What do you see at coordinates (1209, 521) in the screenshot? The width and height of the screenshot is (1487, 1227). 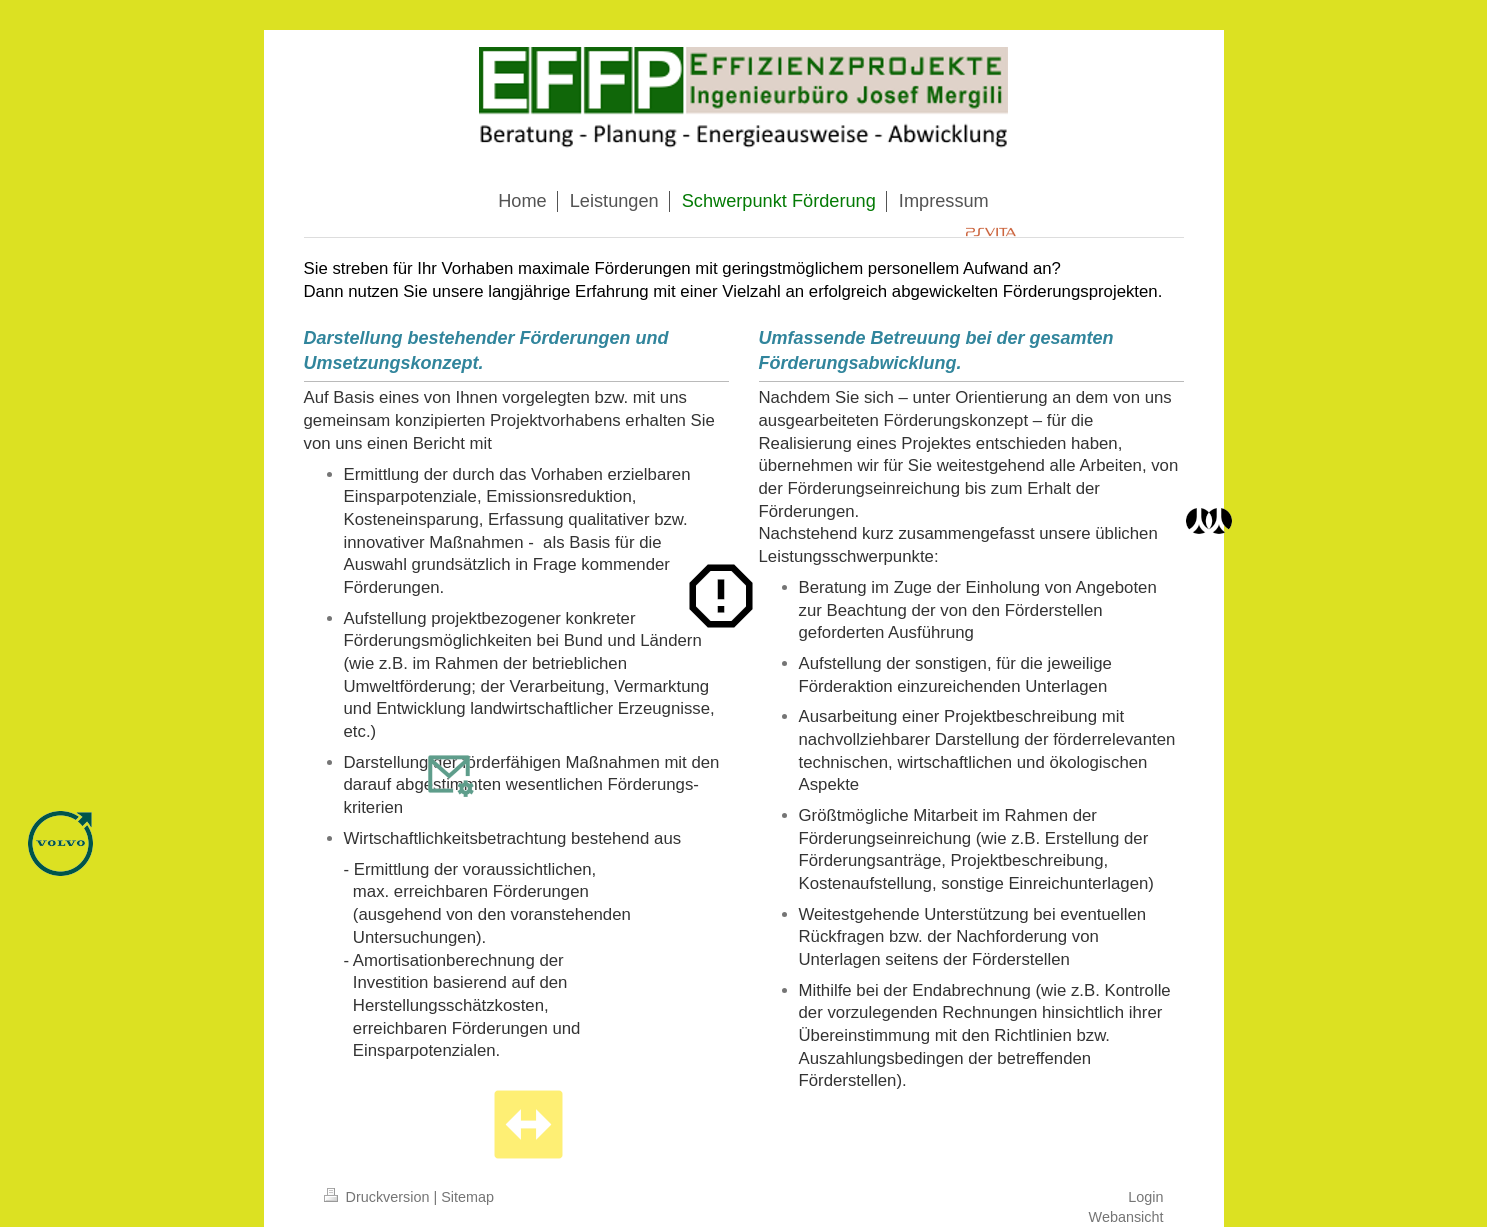 I see `link to Renren social network profile` at bounding box center [1209, 521].